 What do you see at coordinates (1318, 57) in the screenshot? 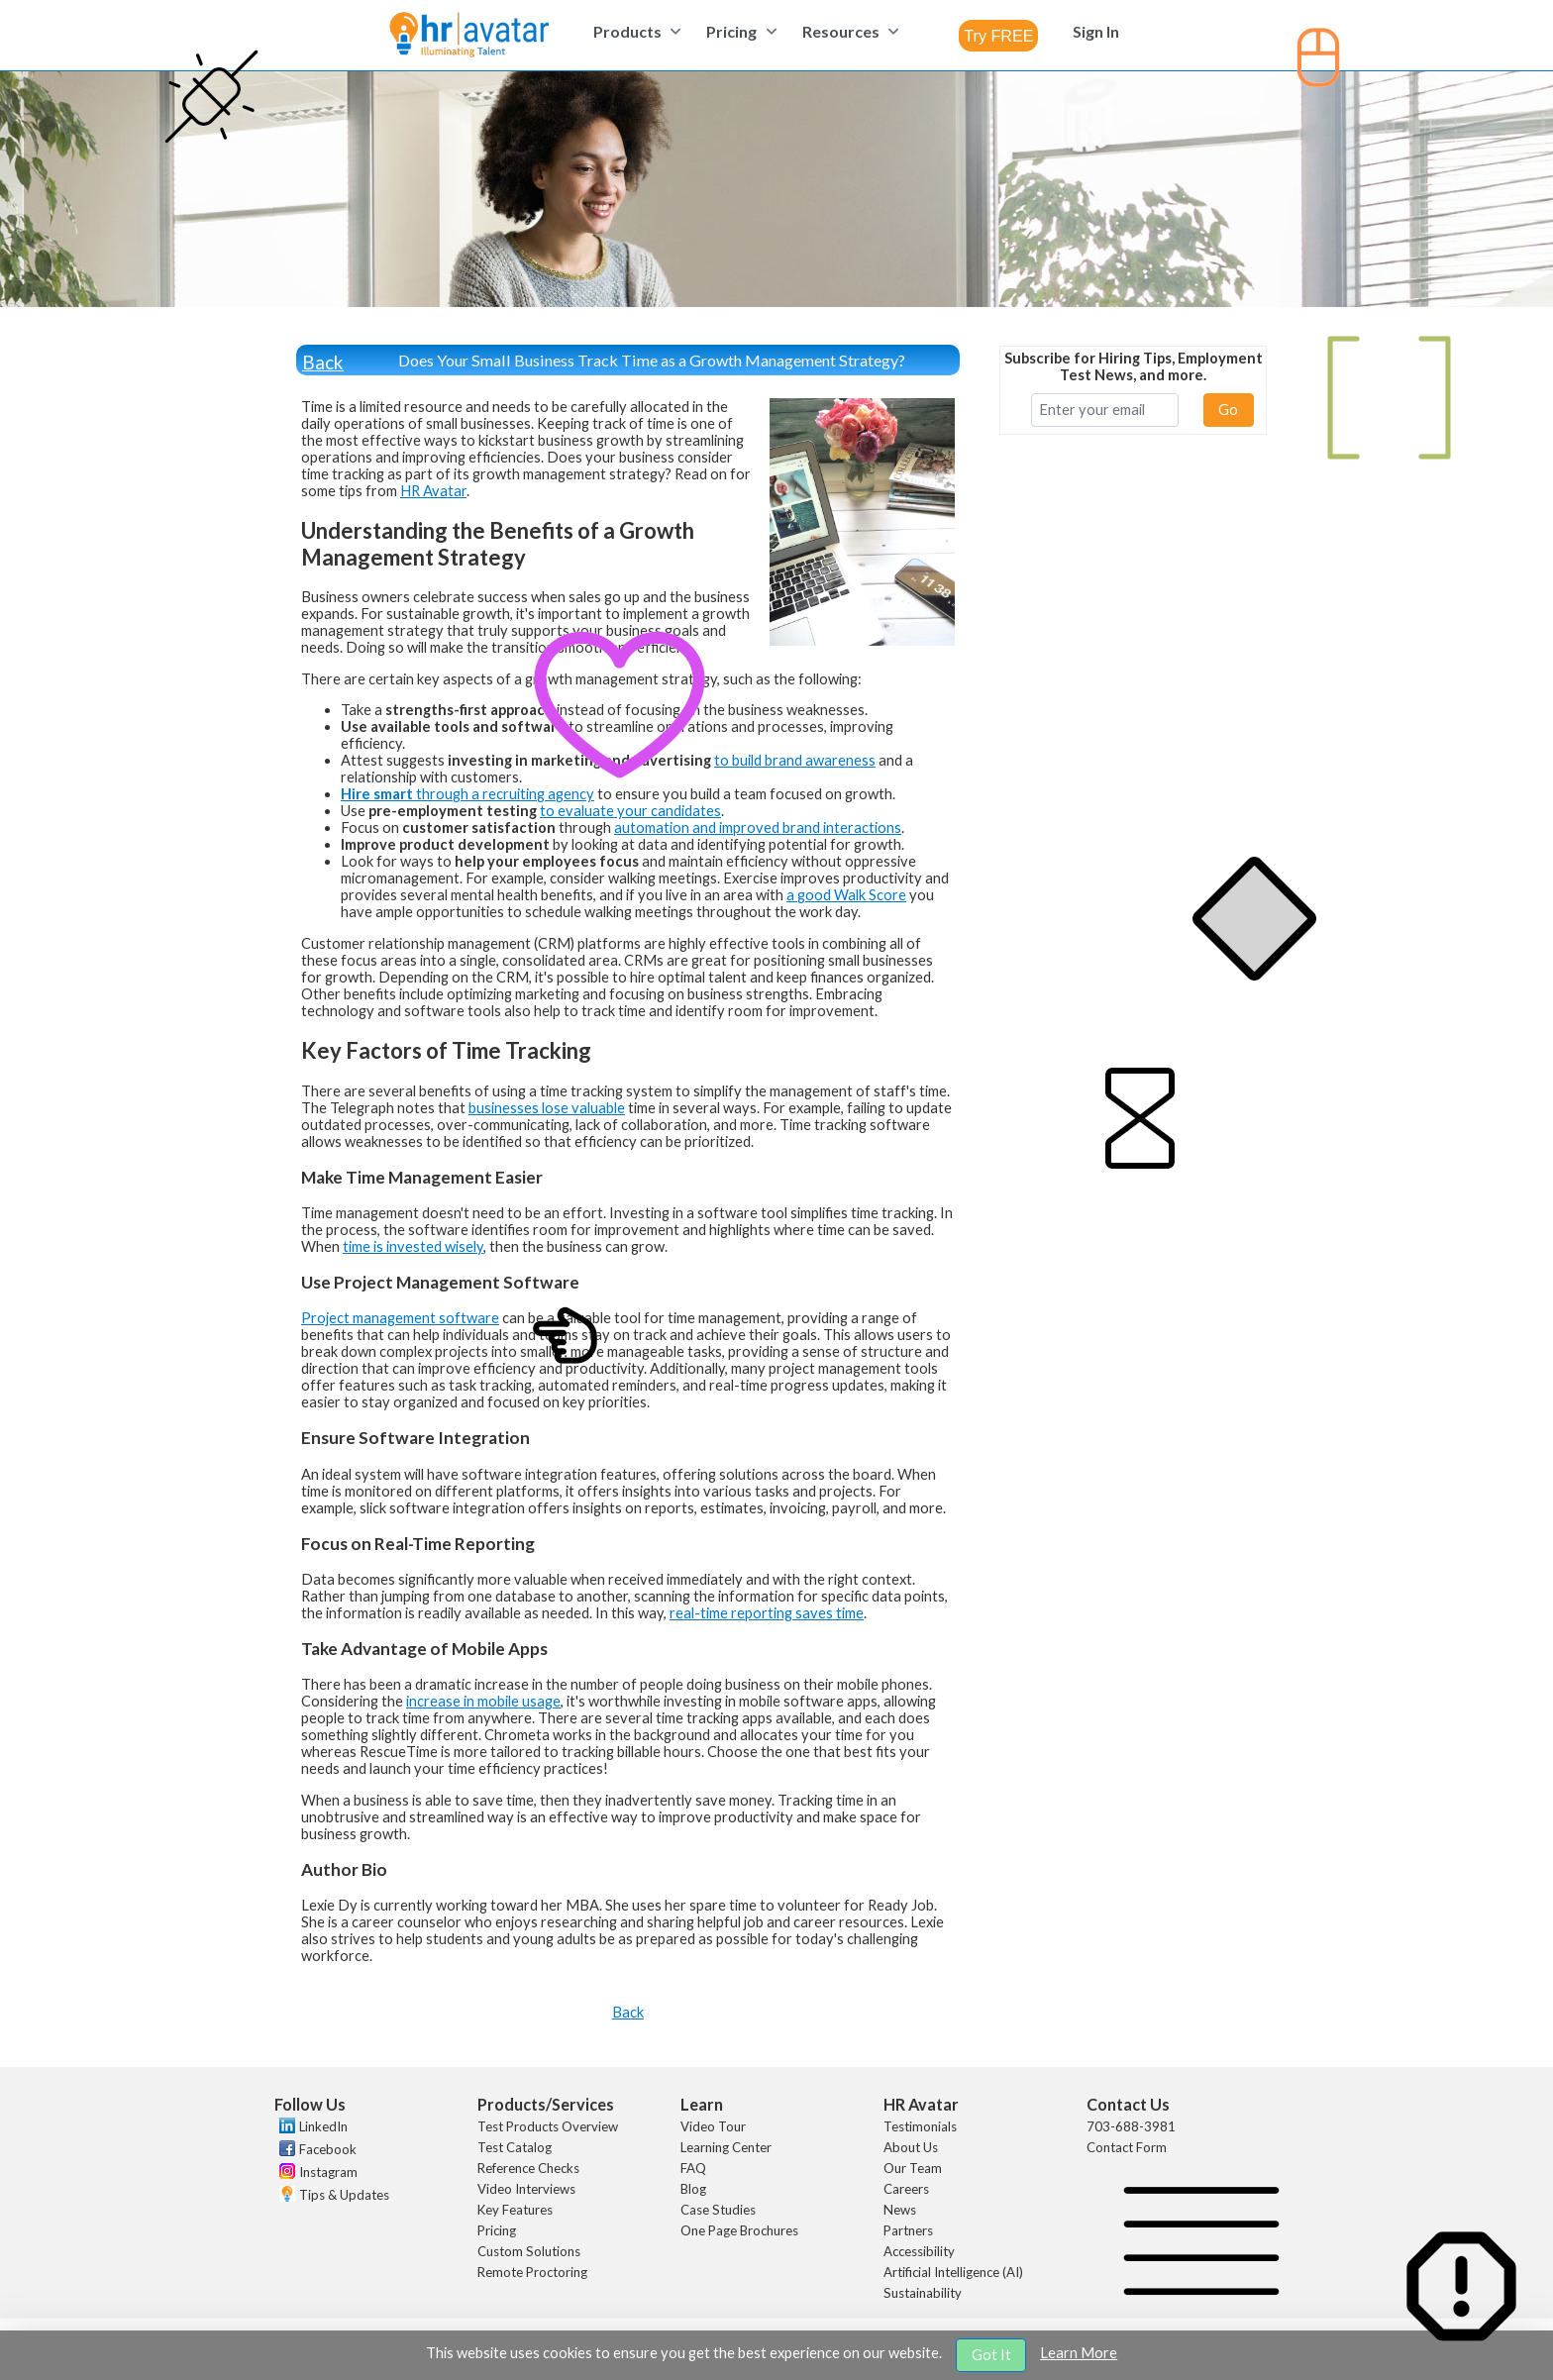
I see `mouse input device settings` at bounding box center [1318, 57].